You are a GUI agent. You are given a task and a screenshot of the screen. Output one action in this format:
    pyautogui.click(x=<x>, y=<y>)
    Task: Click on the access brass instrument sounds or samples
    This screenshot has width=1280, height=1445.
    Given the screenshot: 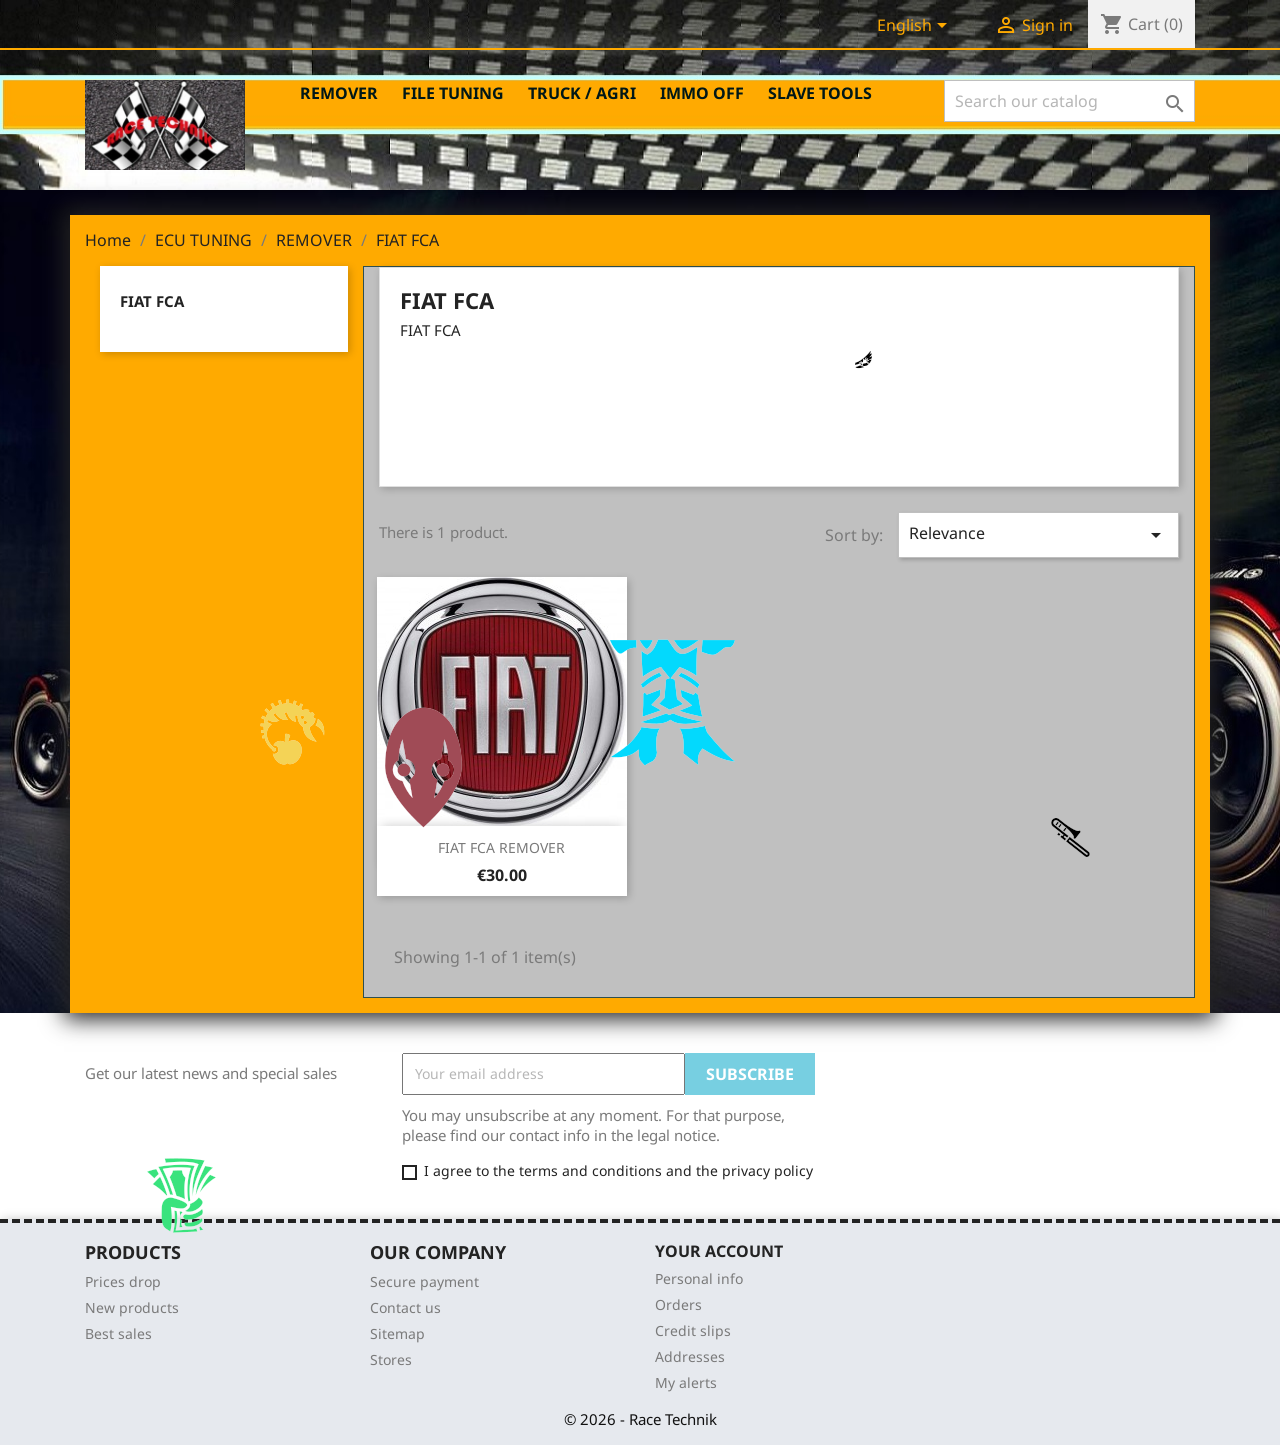 What is the action you would take?
    pyautogui.click(x=1070, y=837)
    